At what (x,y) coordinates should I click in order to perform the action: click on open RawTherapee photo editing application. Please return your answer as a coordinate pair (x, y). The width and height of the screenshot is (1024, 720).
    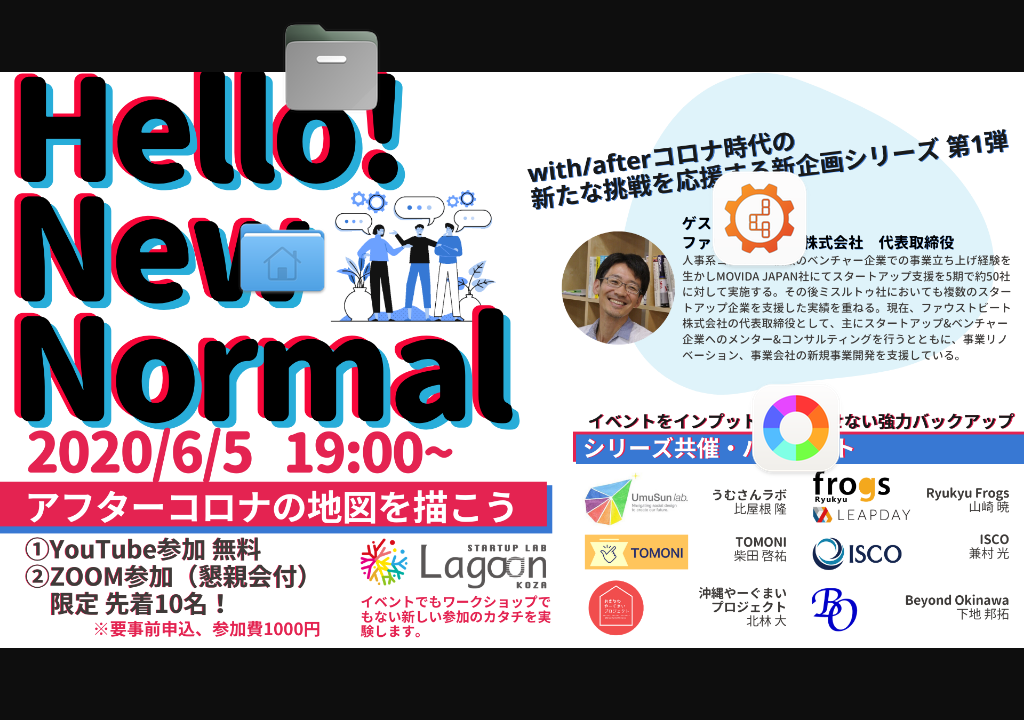
    Looking at the image, I should click on (796, 428).